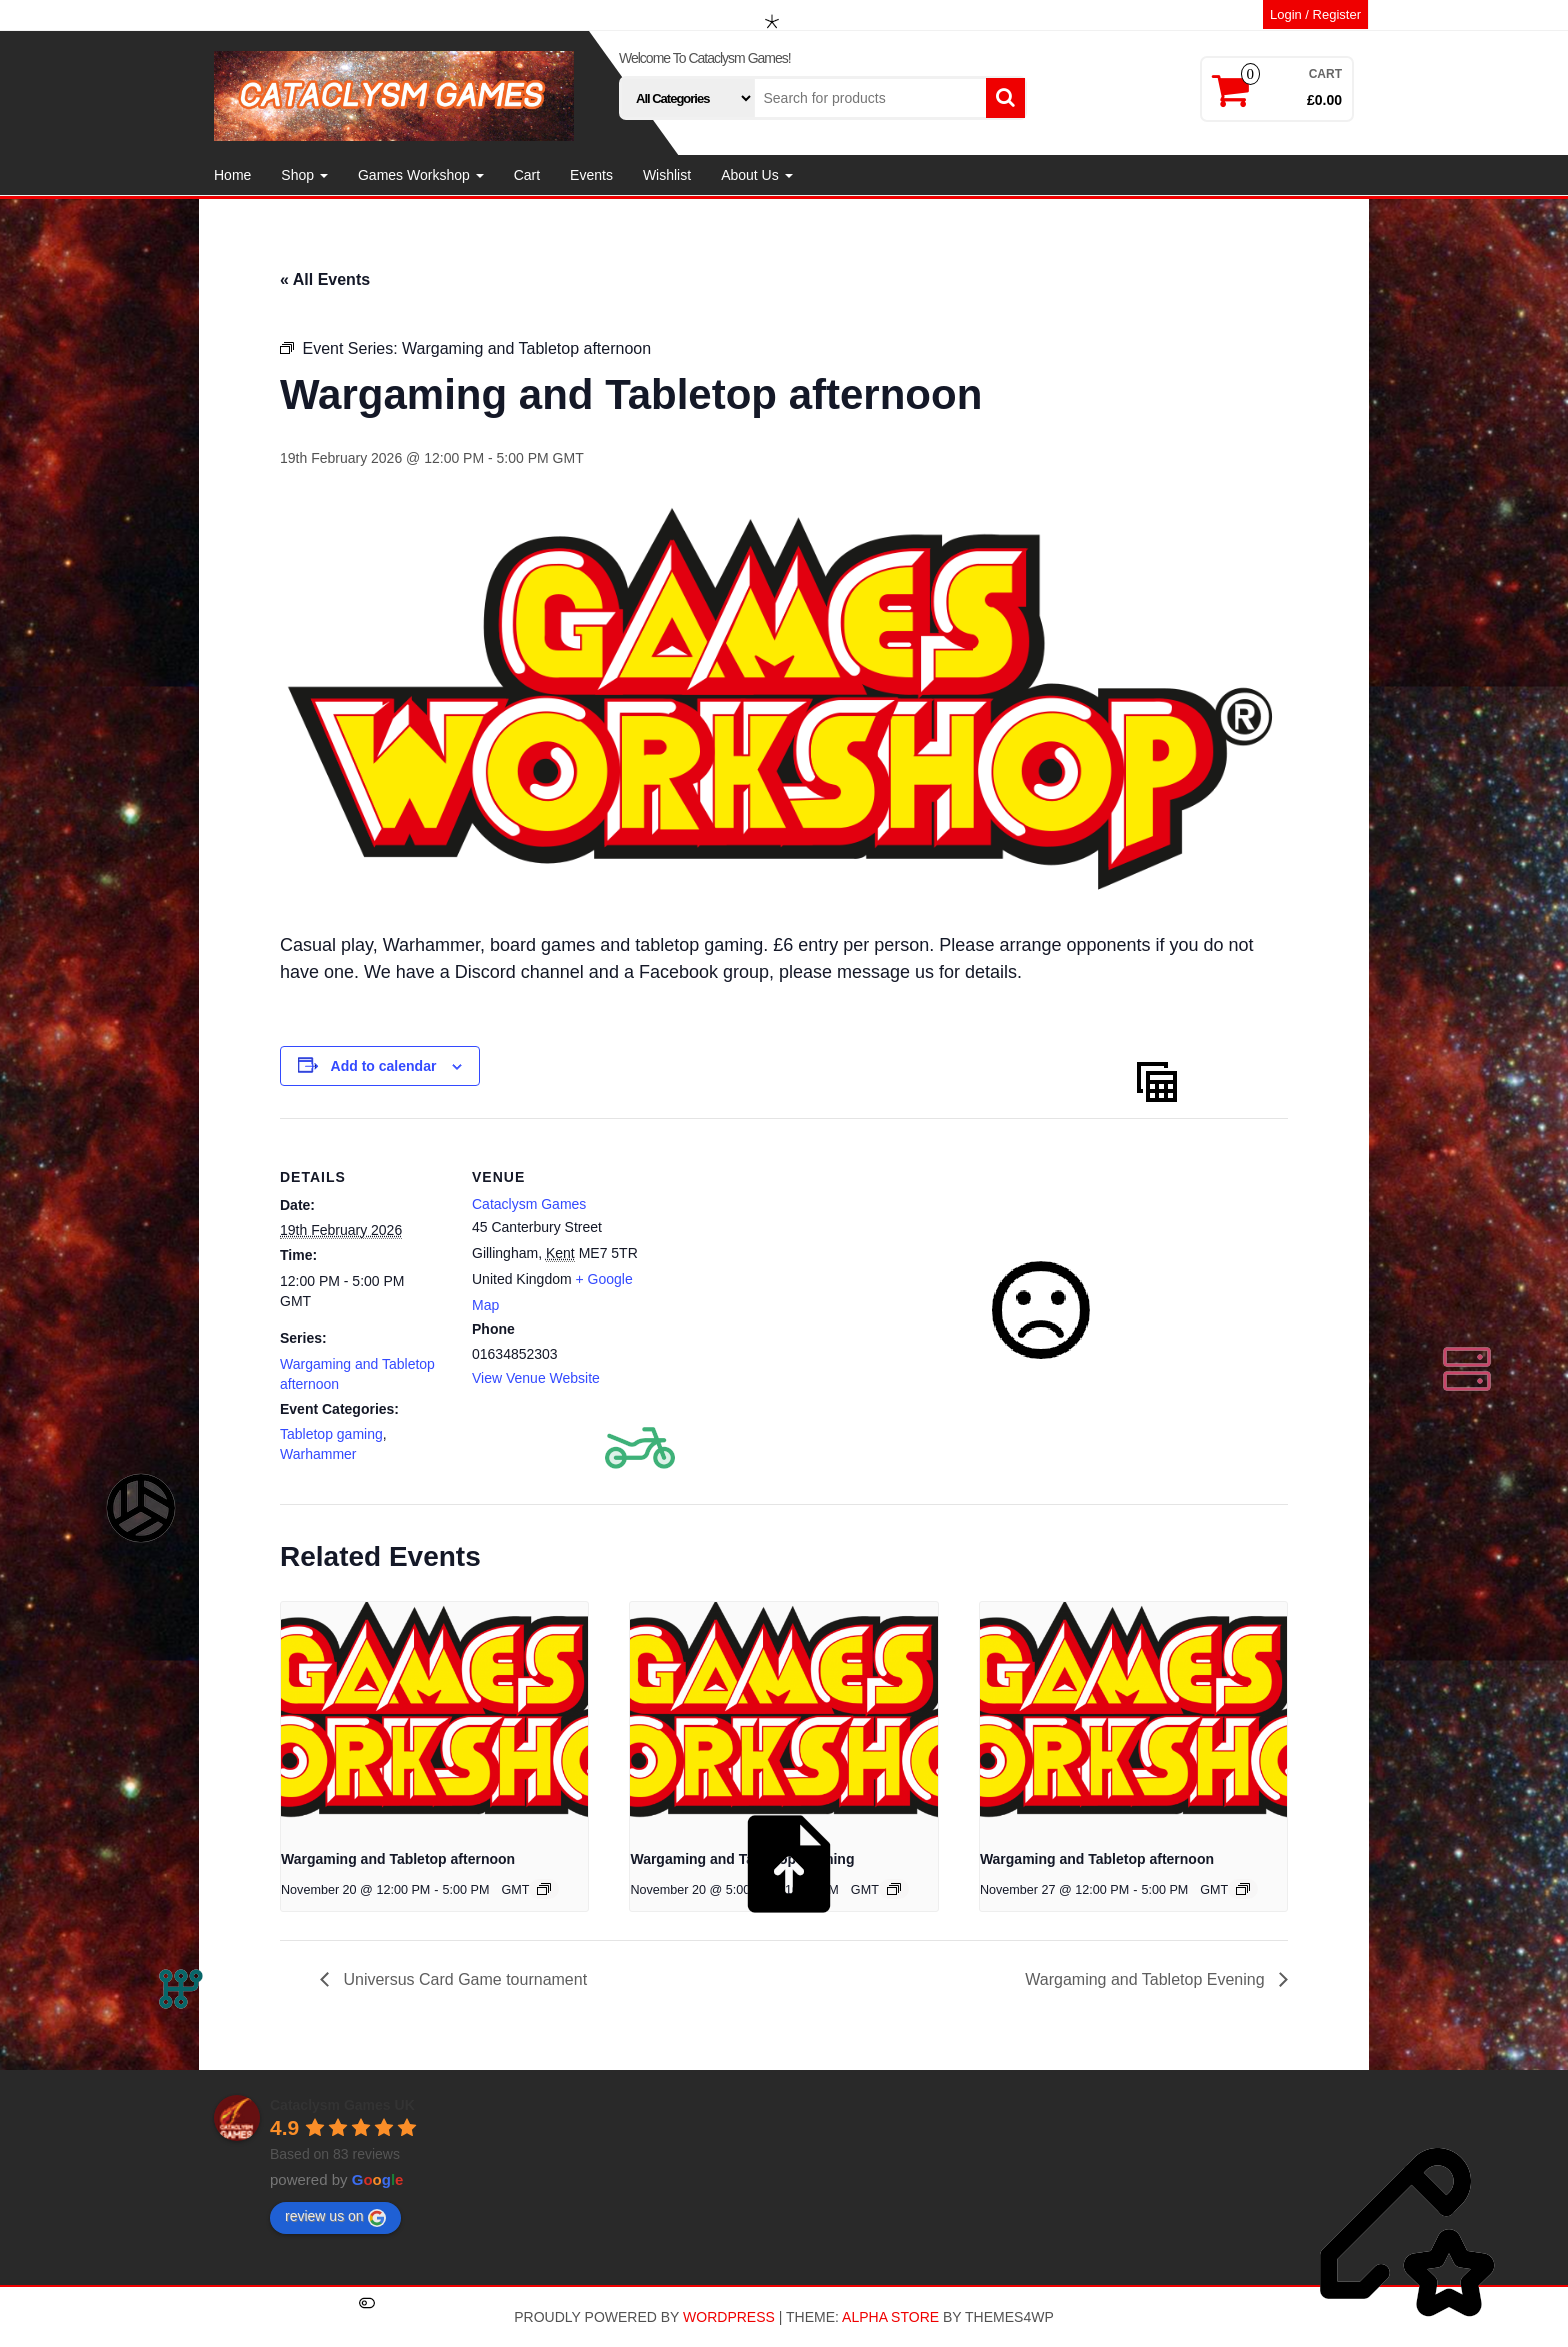  Describe the element at coordinates (1467, 1369) in the screenshot. I see `access storage or server settings` at that location.